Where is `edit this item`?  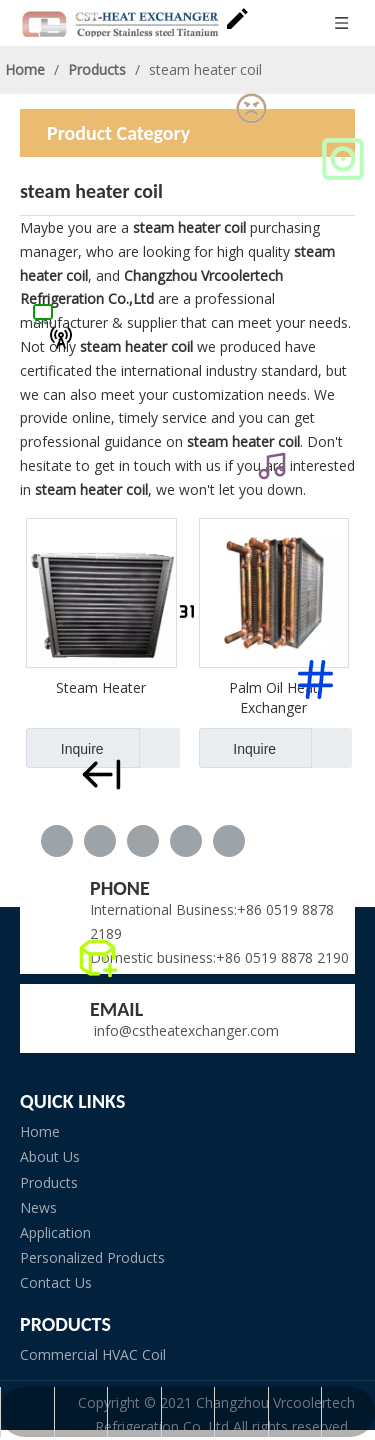
edit this item is located at coordinates (237, 18).